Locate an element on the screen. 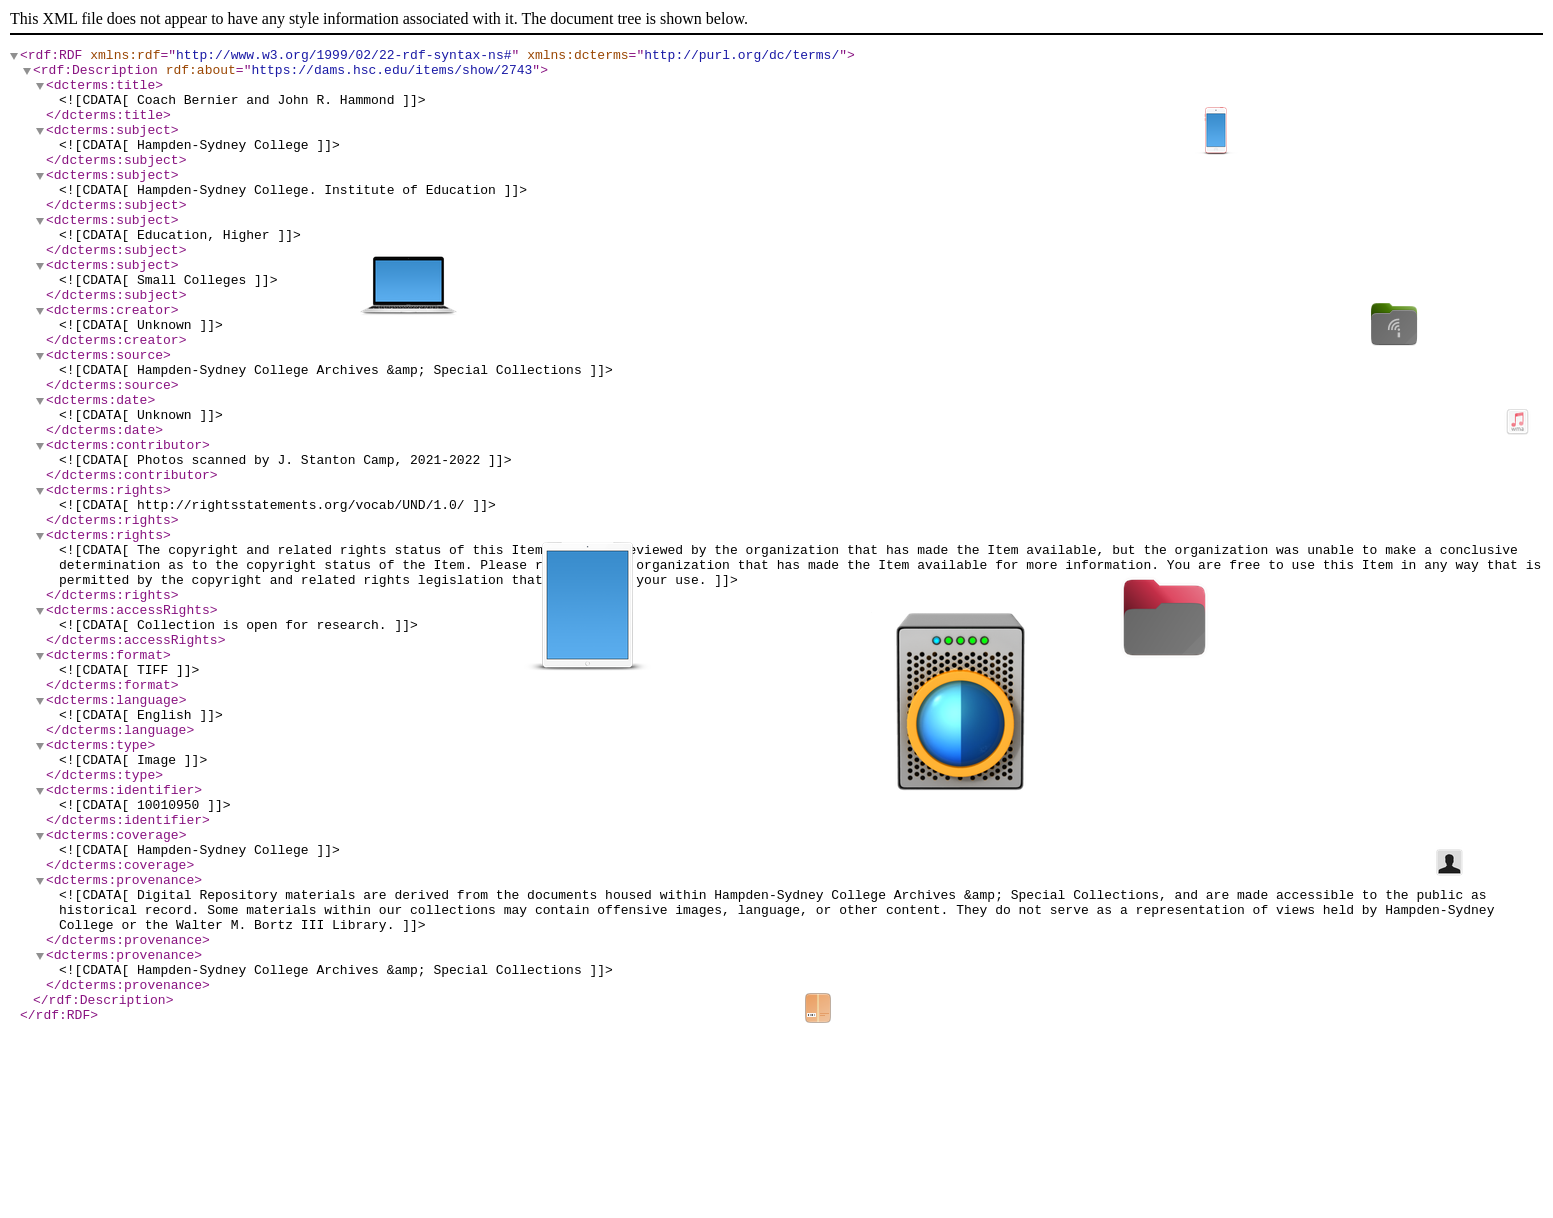  represents this macbook device in system settings is located at coordinates (408, 276).